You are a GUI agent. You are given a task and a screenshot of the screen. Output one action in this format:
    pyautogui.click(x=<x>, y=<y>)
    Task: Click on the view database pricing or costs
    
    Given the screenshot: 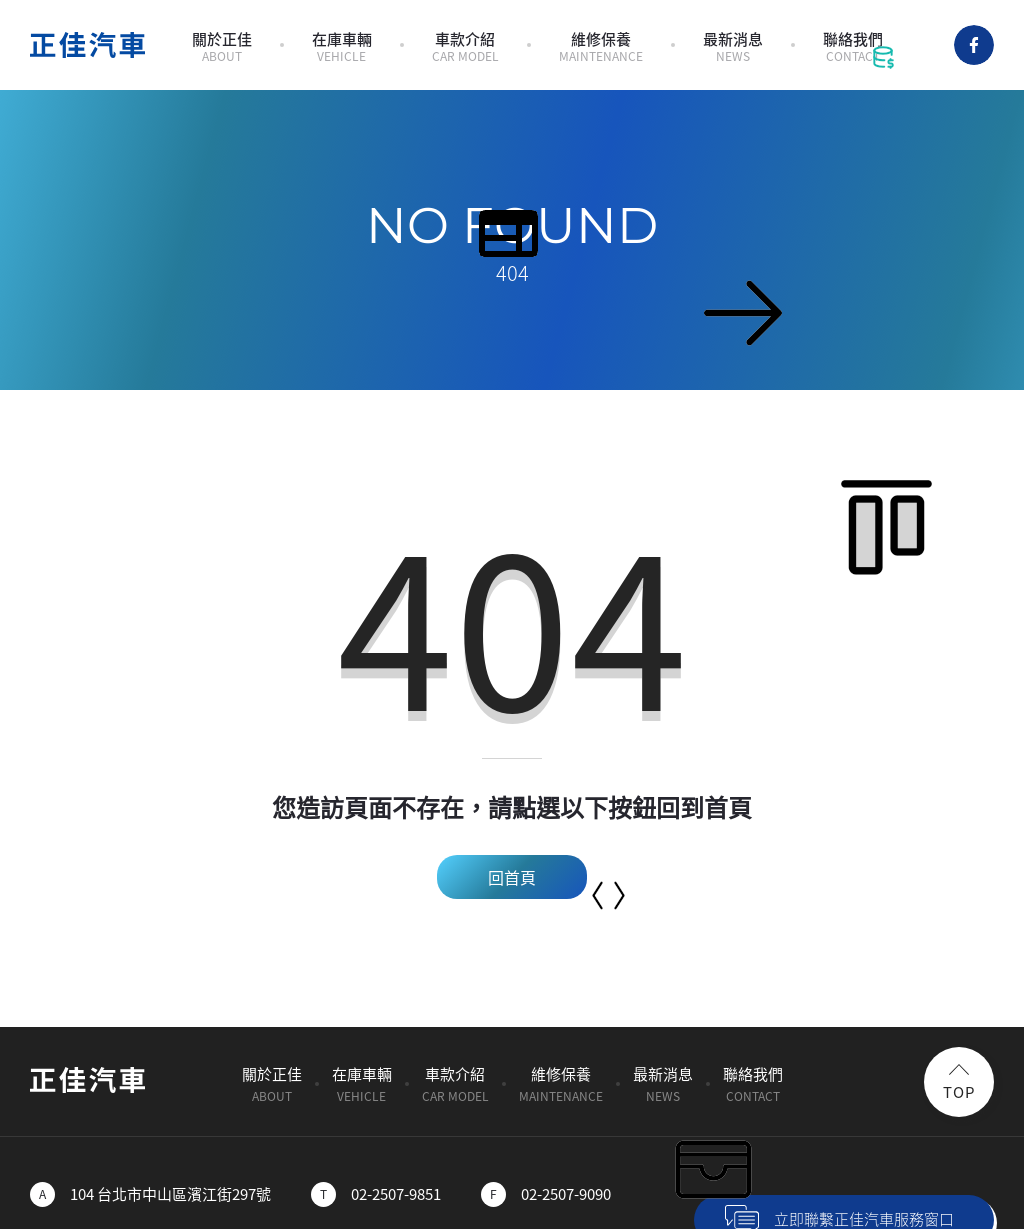 What is the action you would take?
    pyautogui.click(x=883, y=57)
    